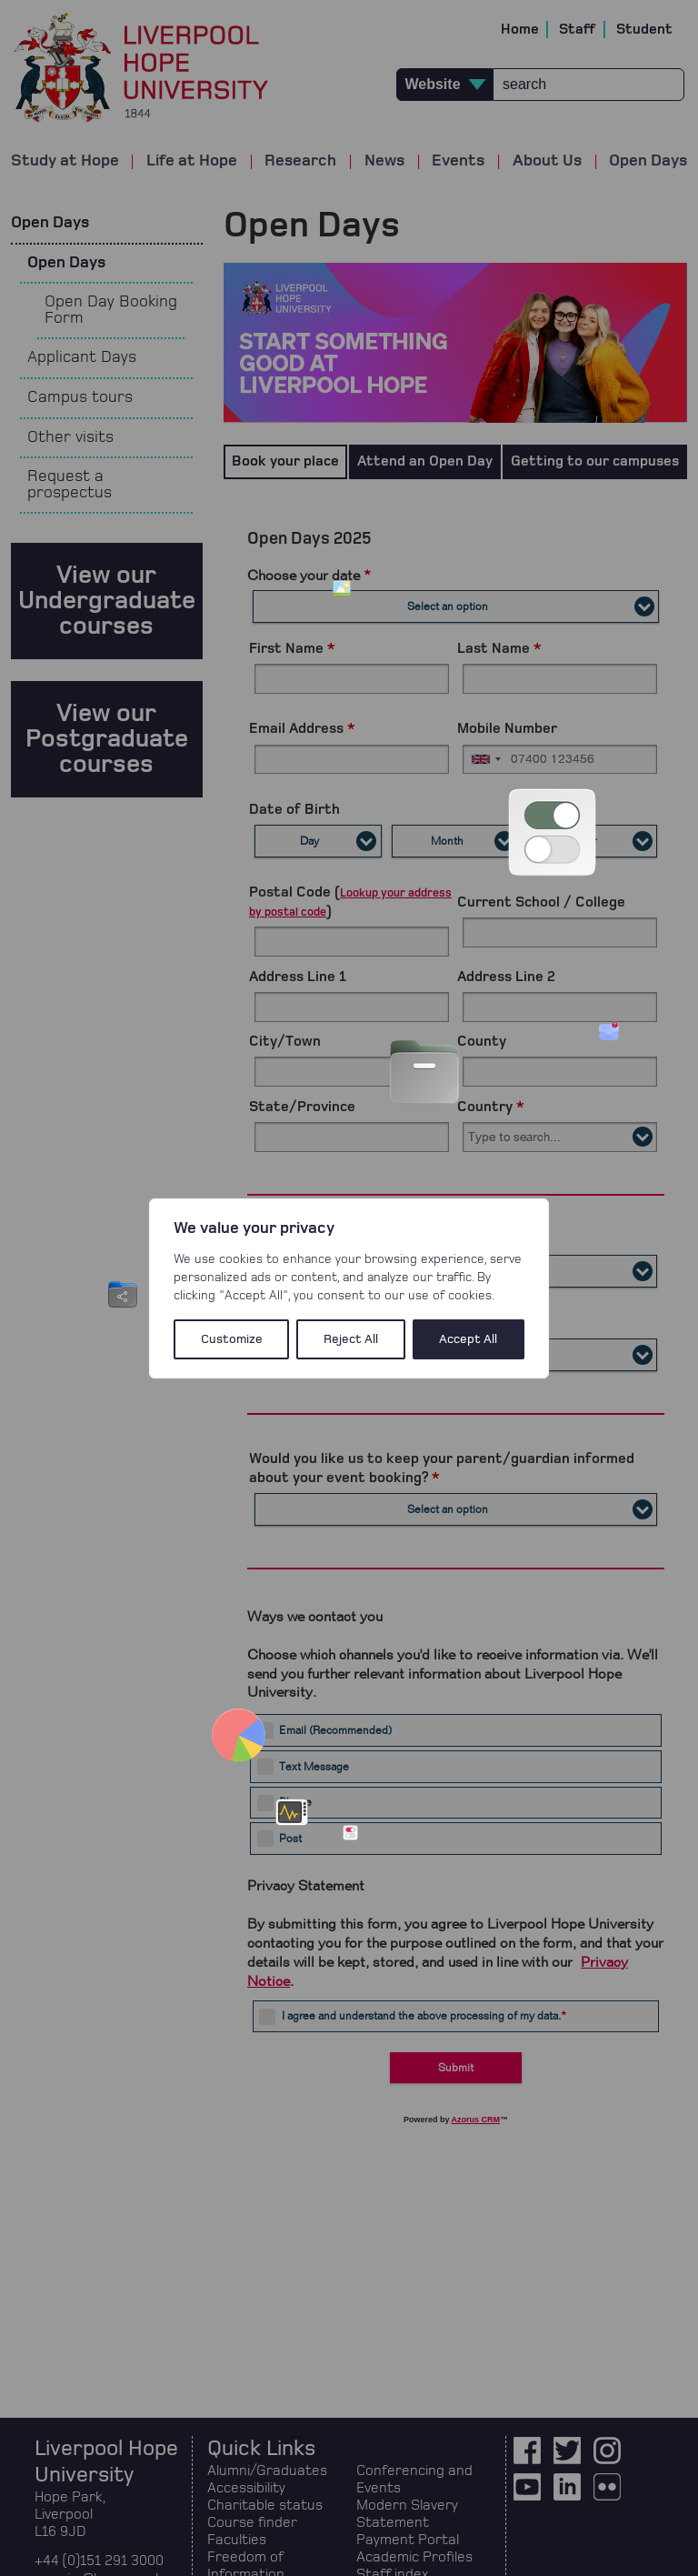 This screenshot has height=2576, width=698. I want to click on open your public shared folder, so click(123, 1294).